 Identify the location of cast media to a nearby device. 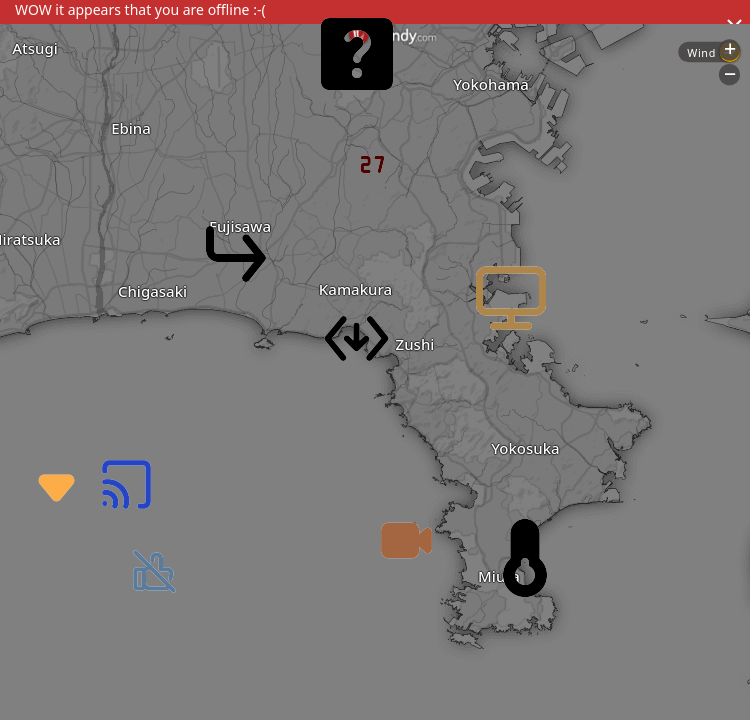
(126, 484).